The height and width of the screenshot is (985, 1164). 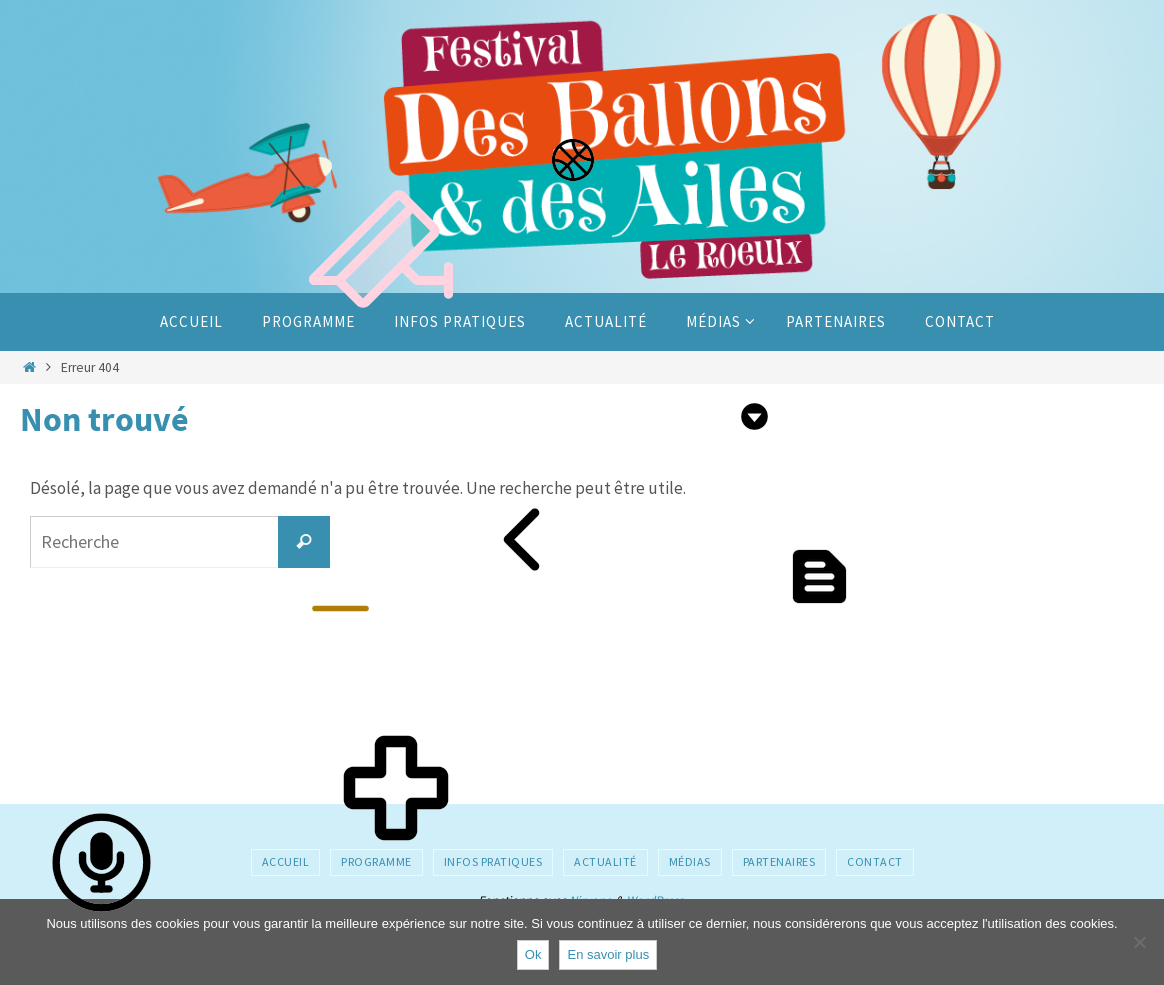 I want to click on view text snippet or document preview, so click(x=819, y=576).